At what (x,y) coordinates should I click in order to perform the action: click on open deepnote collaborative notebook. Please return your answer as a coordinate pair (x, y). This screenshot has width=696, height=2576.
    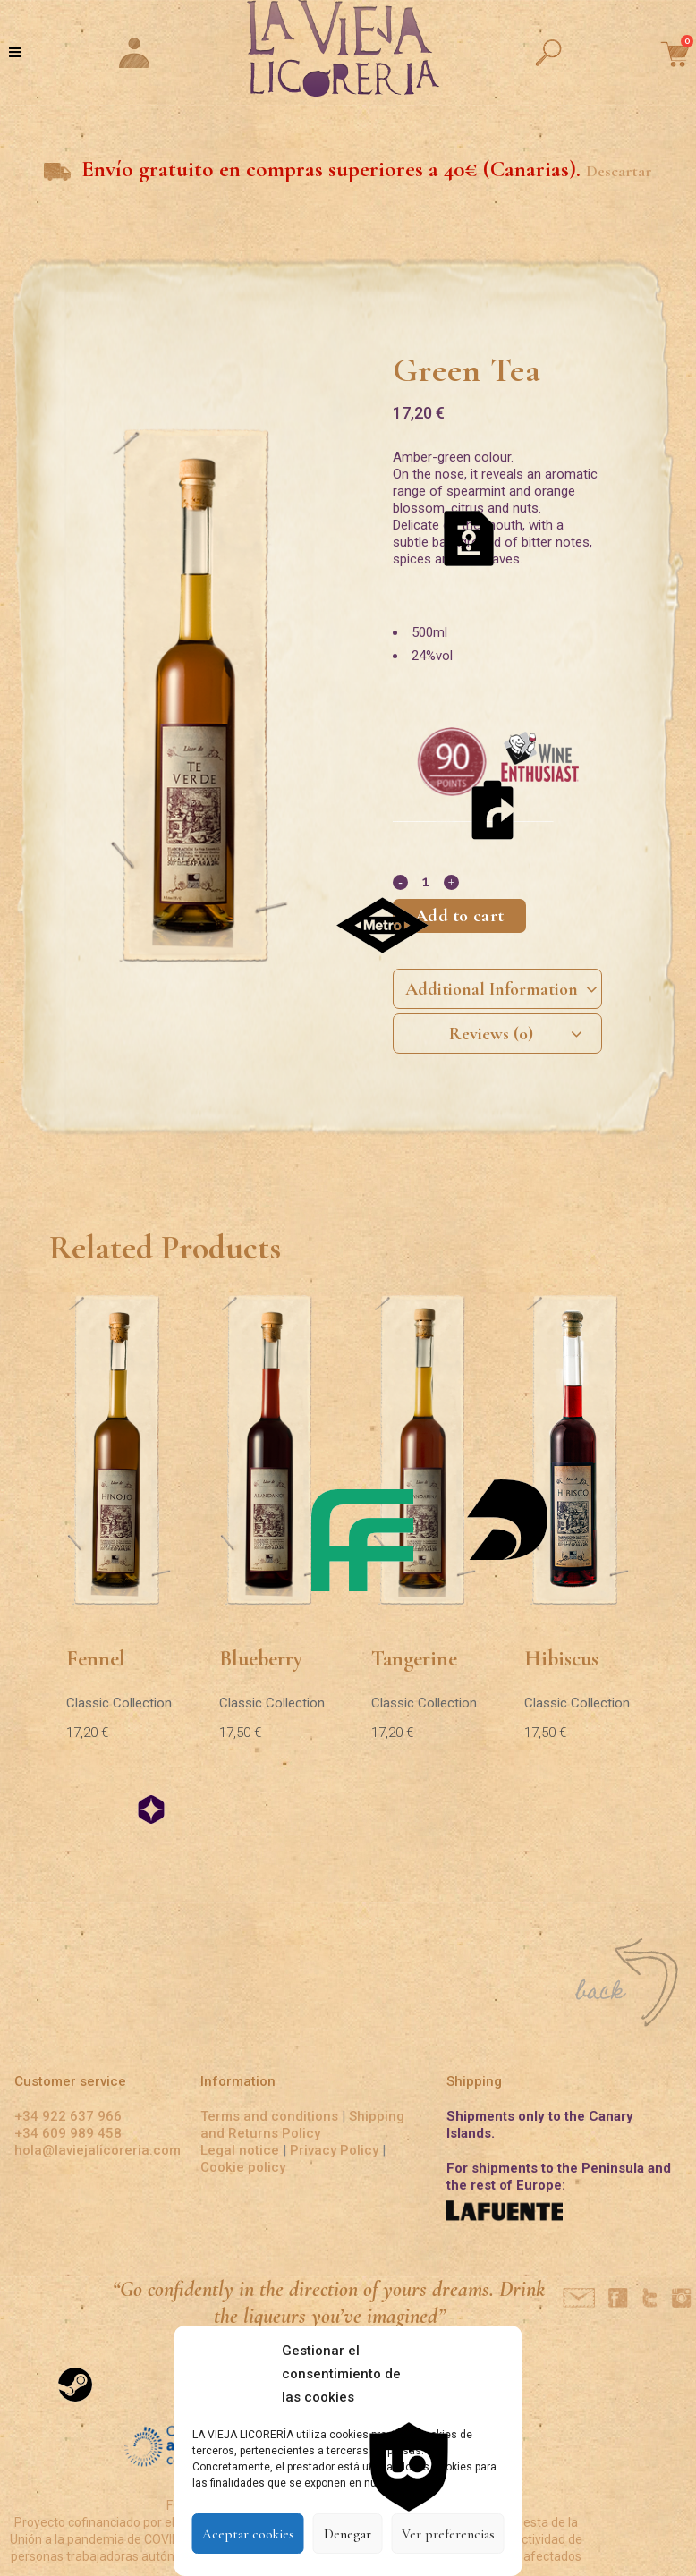
    Looking at the image, I should click on (507, 1520).